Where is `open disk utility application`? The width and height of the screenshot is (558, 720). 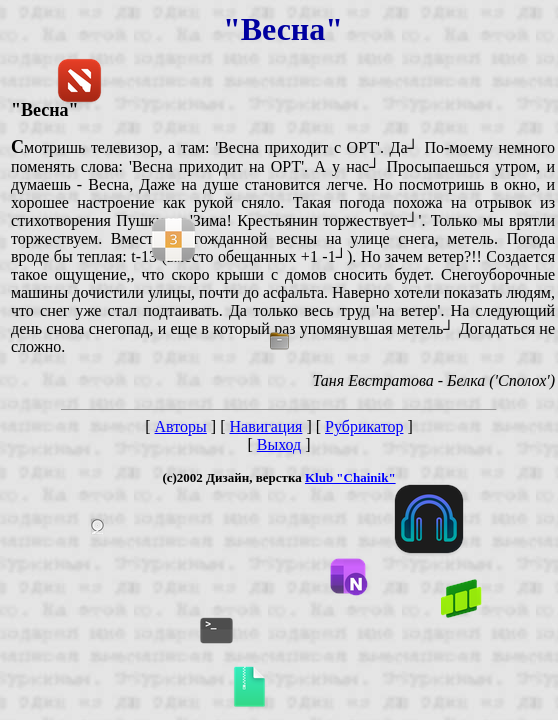 open disk utility application is located at coordinates (97, 526).